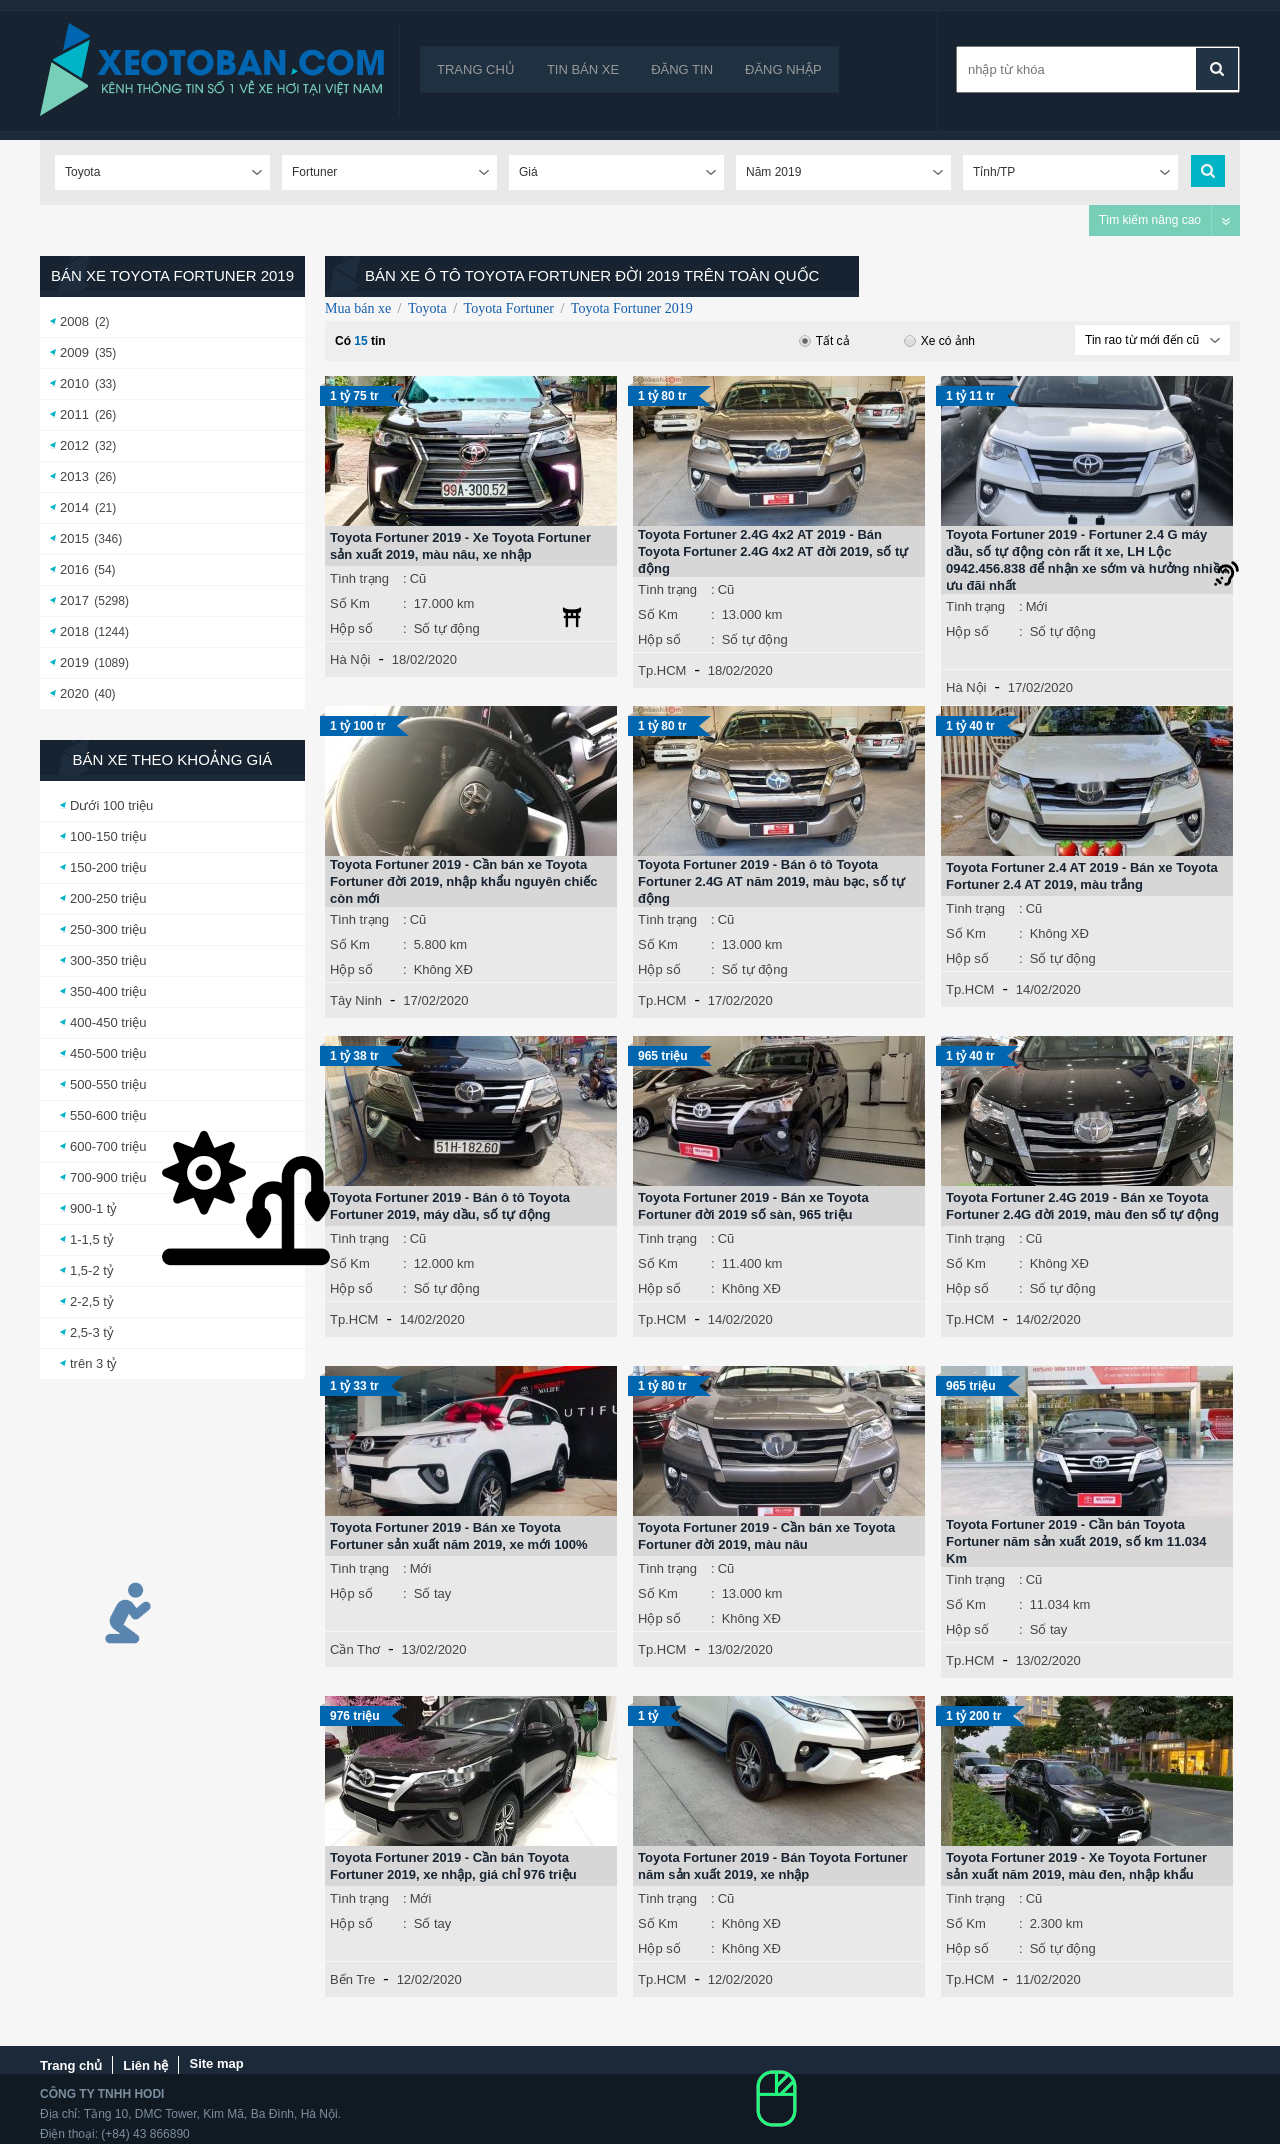  I want to click on indicates Japanese culture or travel content, so click(572, 617).